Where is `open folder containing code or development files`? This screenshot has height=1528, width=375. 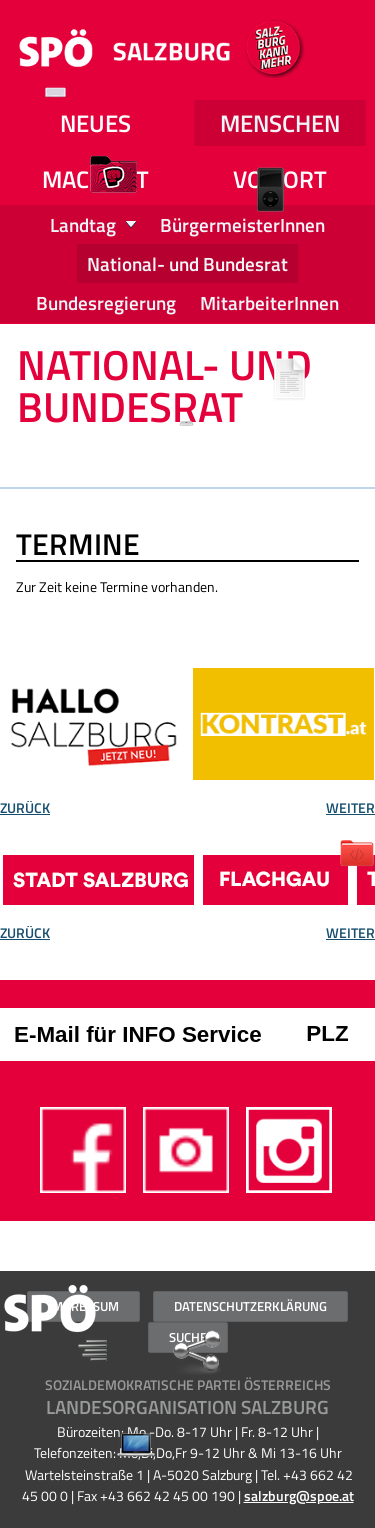
open folder containing code or development files is located at coordinates (357, 853).